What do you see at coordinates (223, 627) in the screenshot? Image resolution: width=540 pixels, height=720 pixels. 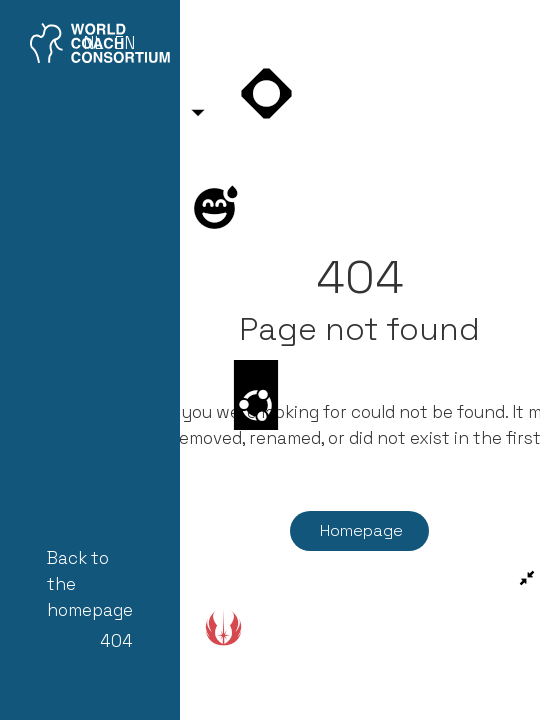 I see `jedi order logo from star wars` at bounding box center [223, 627].